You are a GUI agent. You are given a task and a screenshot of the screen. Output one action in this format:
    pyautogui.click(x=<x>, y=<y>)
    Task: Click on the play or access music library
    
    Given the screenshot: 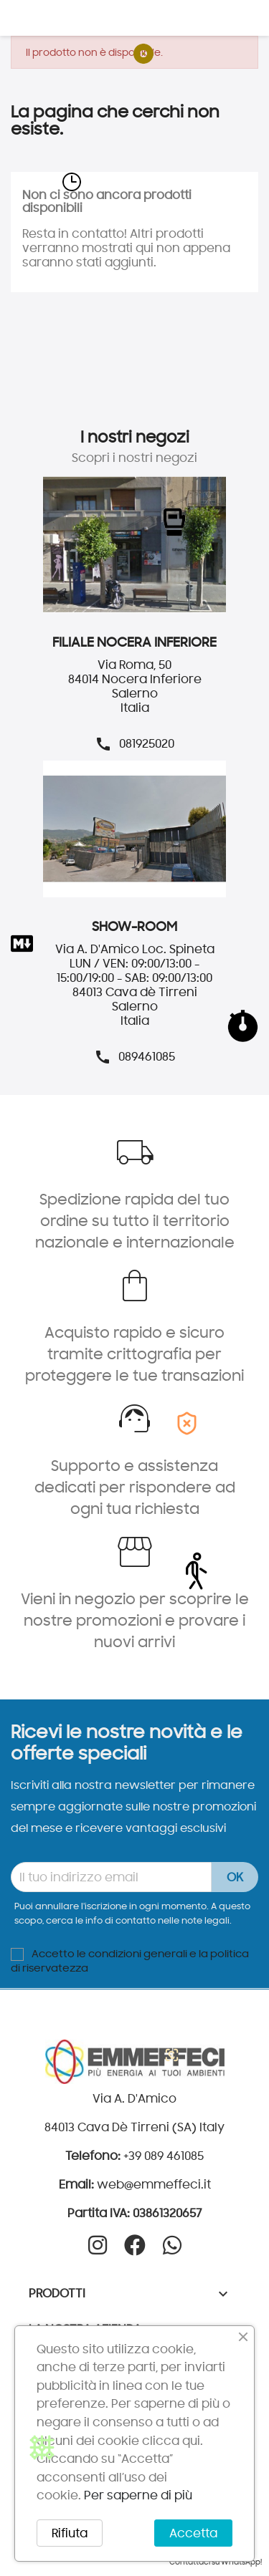 What is the action you would take?
    pyautogui.click(x=143, y=54)
    